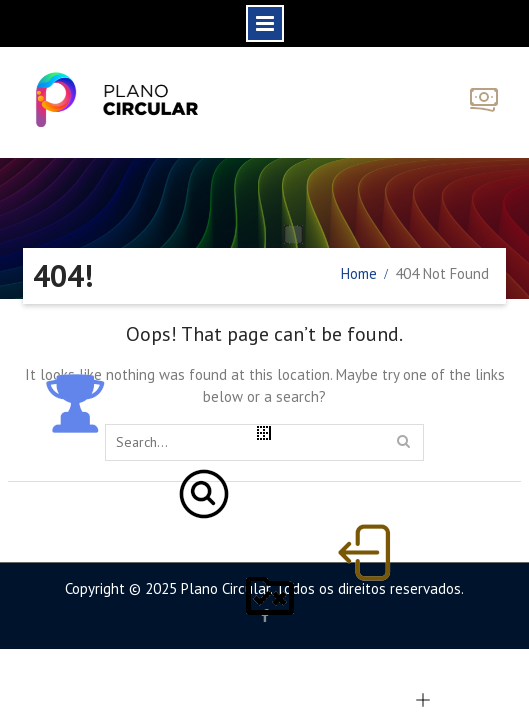  I want to click on log out of your account, so click(368, 552).